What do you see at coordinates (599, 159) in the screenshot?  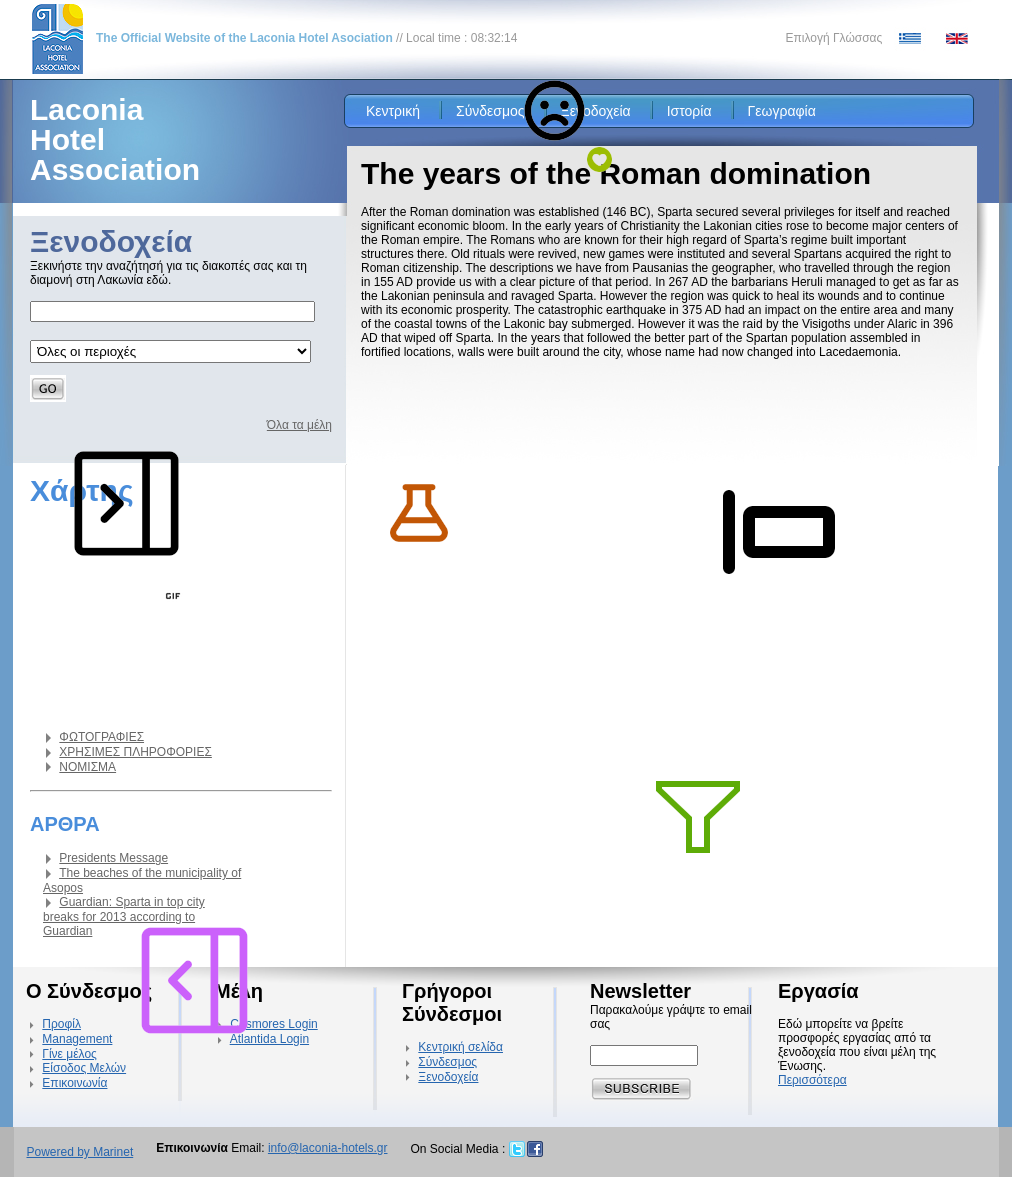 I see `like or favorite an item in your feed` at bounding box center [599, 159].